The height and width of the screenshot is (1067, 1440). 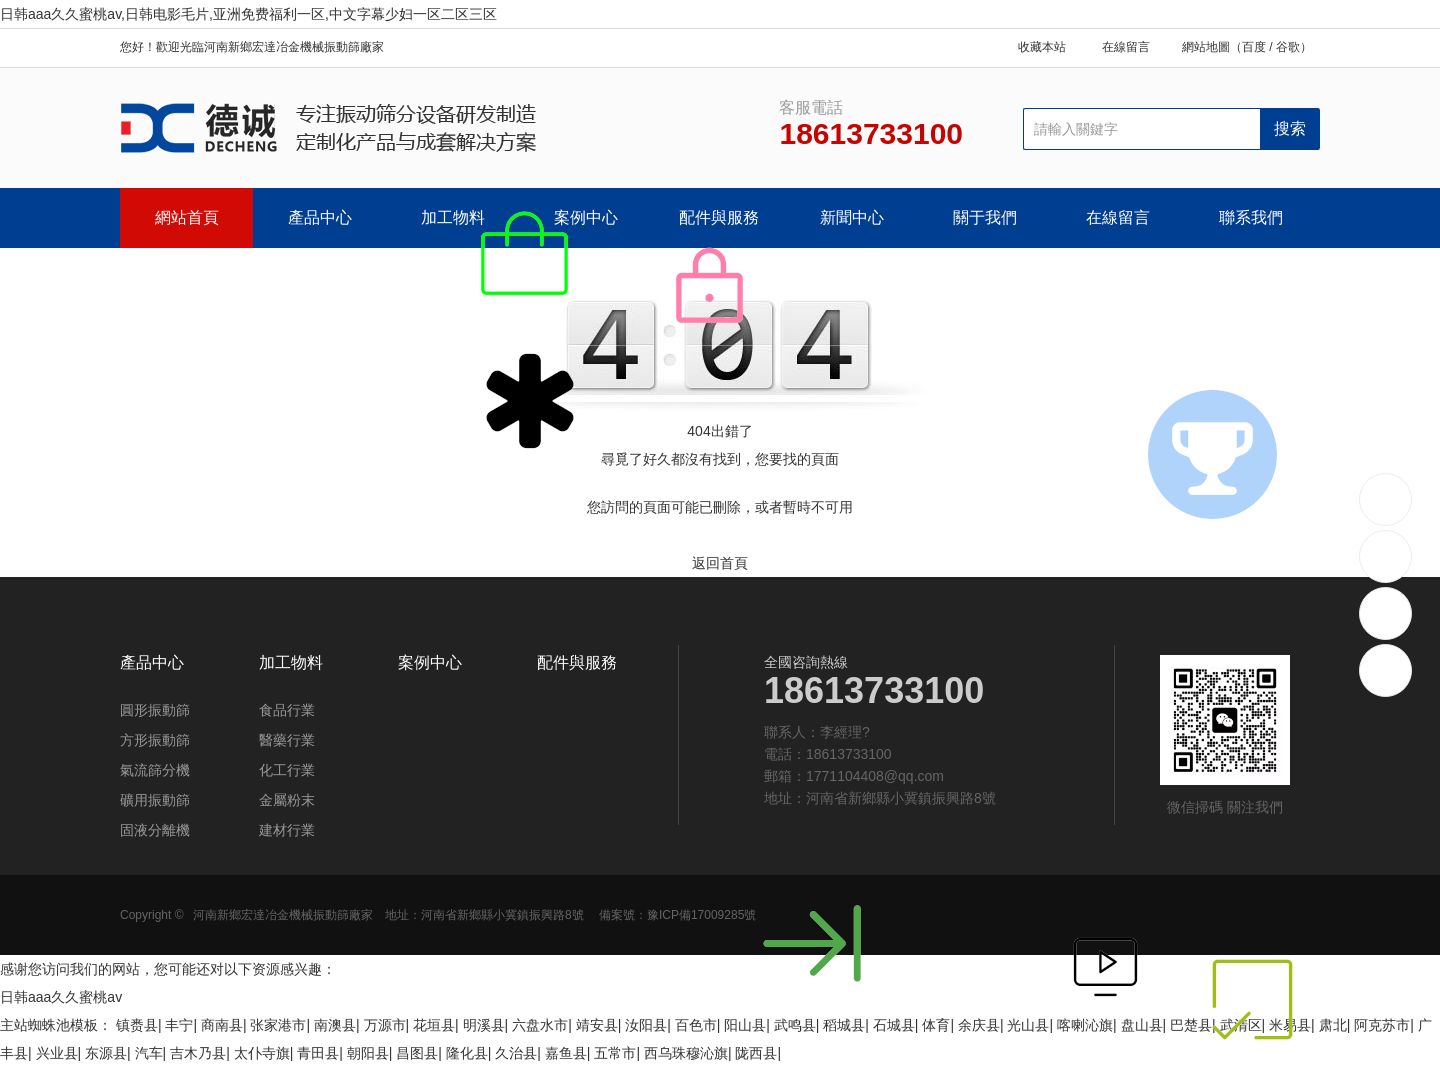 What do you see at coordinates (524, 258) in the screenshot?
I see `view your shopping bag` at bounding box center [524, 258].